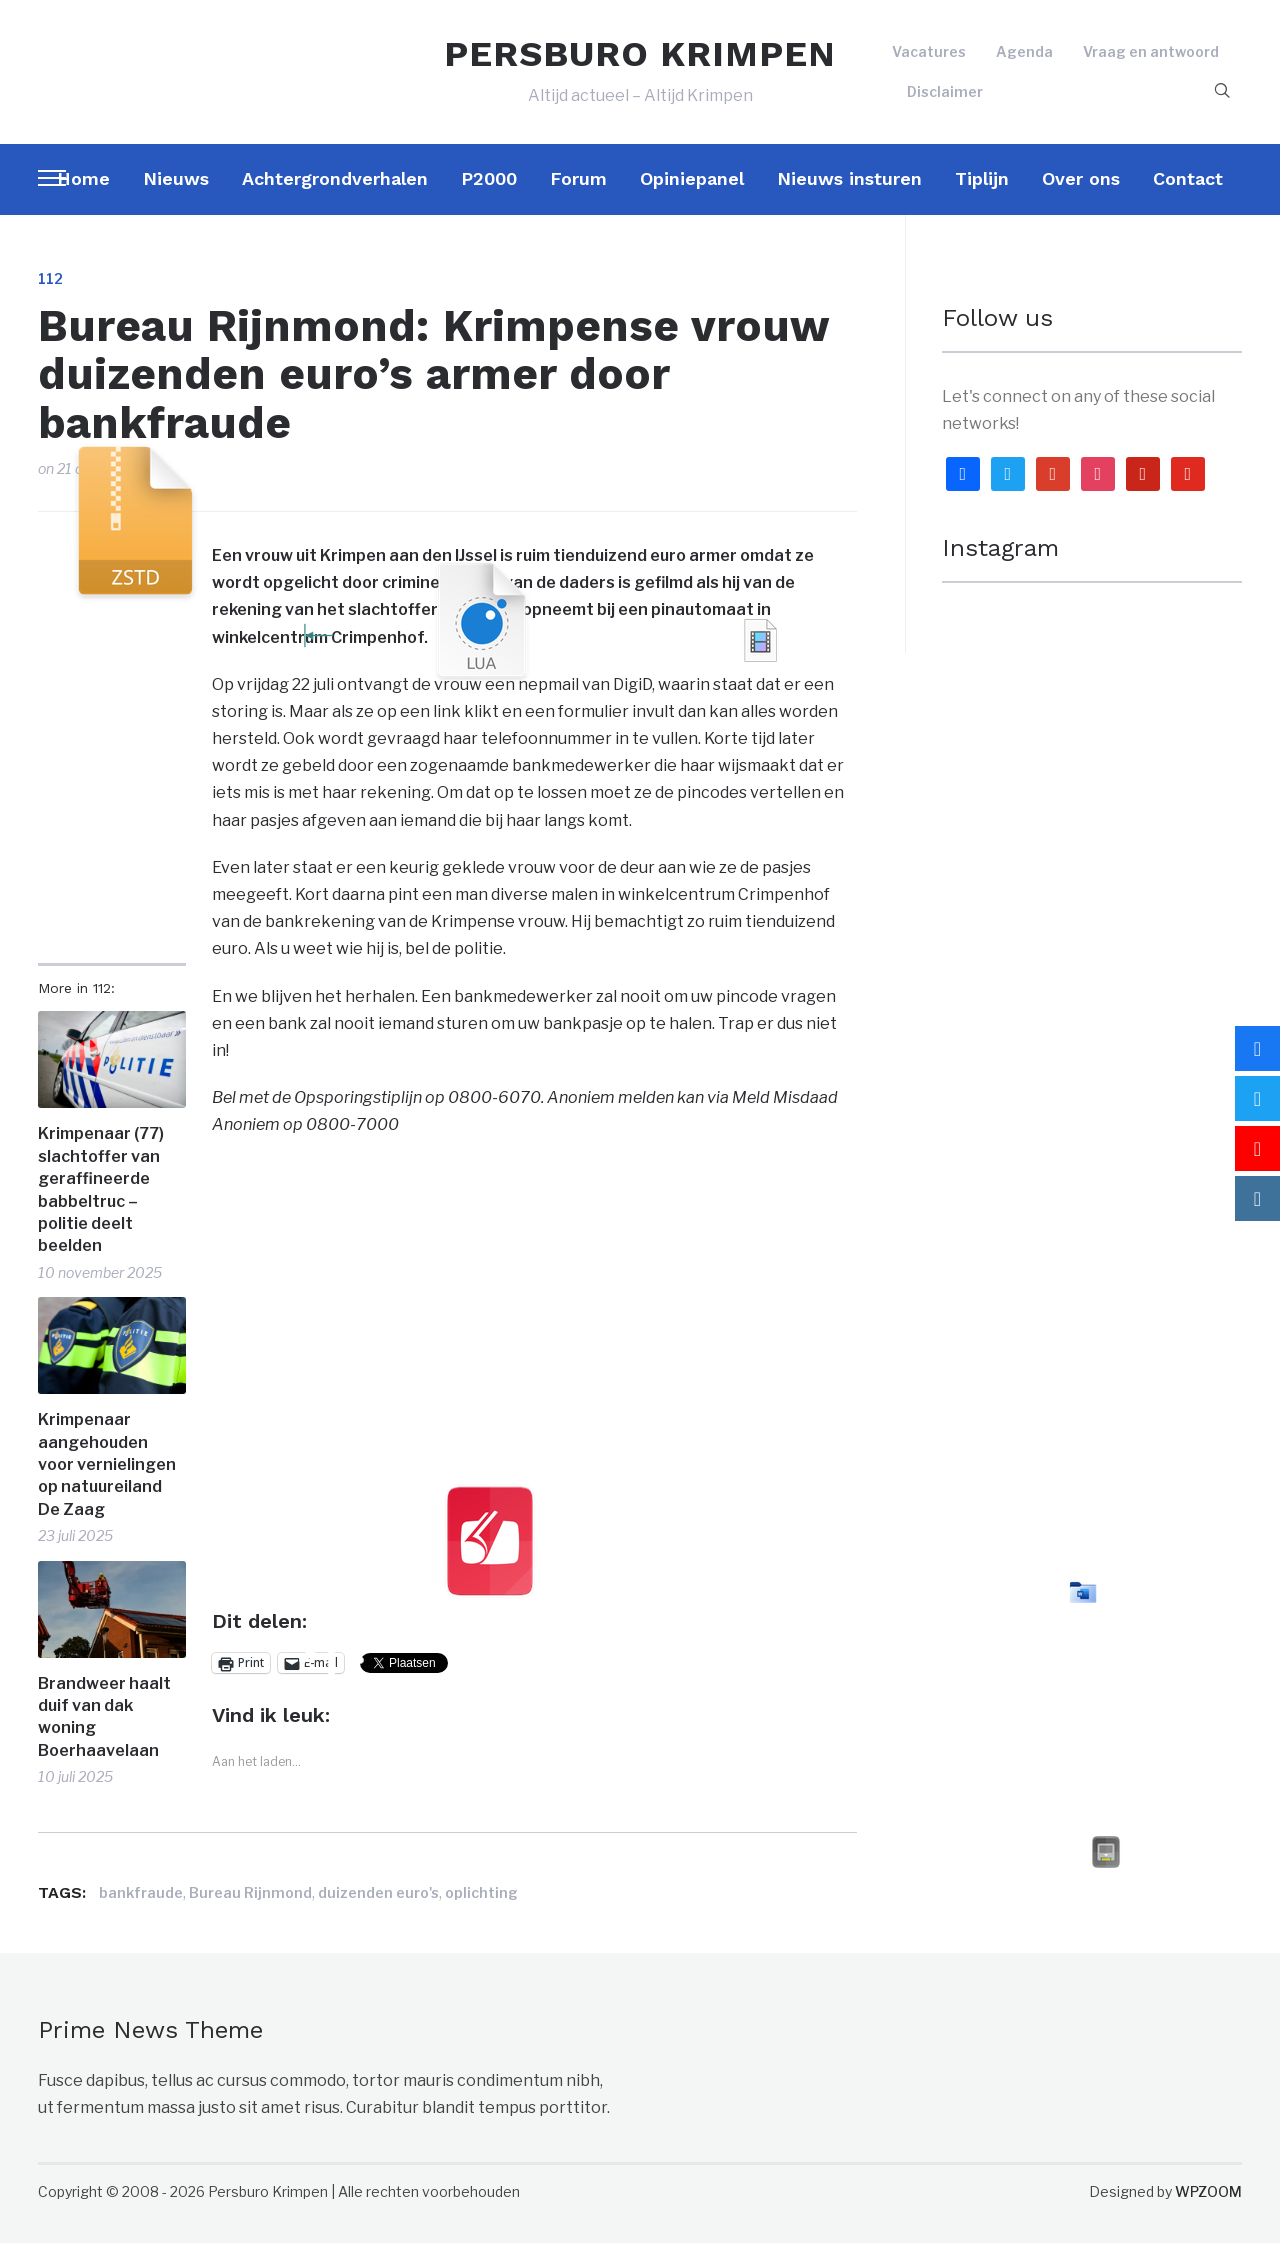 The image size is (1280, 2252). I want to click on a lua script or source code file, so click(482, 622).